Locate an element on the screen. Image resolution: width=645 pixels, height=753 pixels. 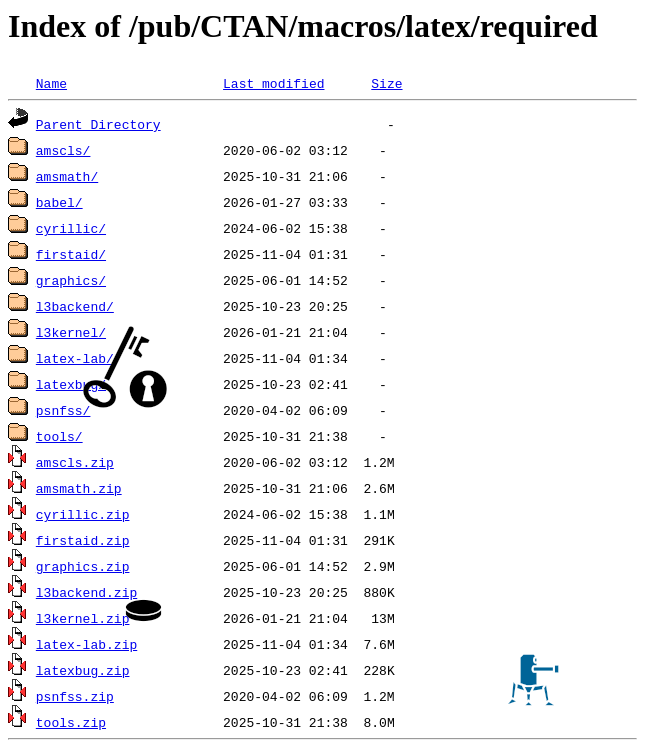
lock or unlock a game item is located at coordinates (125, 367).